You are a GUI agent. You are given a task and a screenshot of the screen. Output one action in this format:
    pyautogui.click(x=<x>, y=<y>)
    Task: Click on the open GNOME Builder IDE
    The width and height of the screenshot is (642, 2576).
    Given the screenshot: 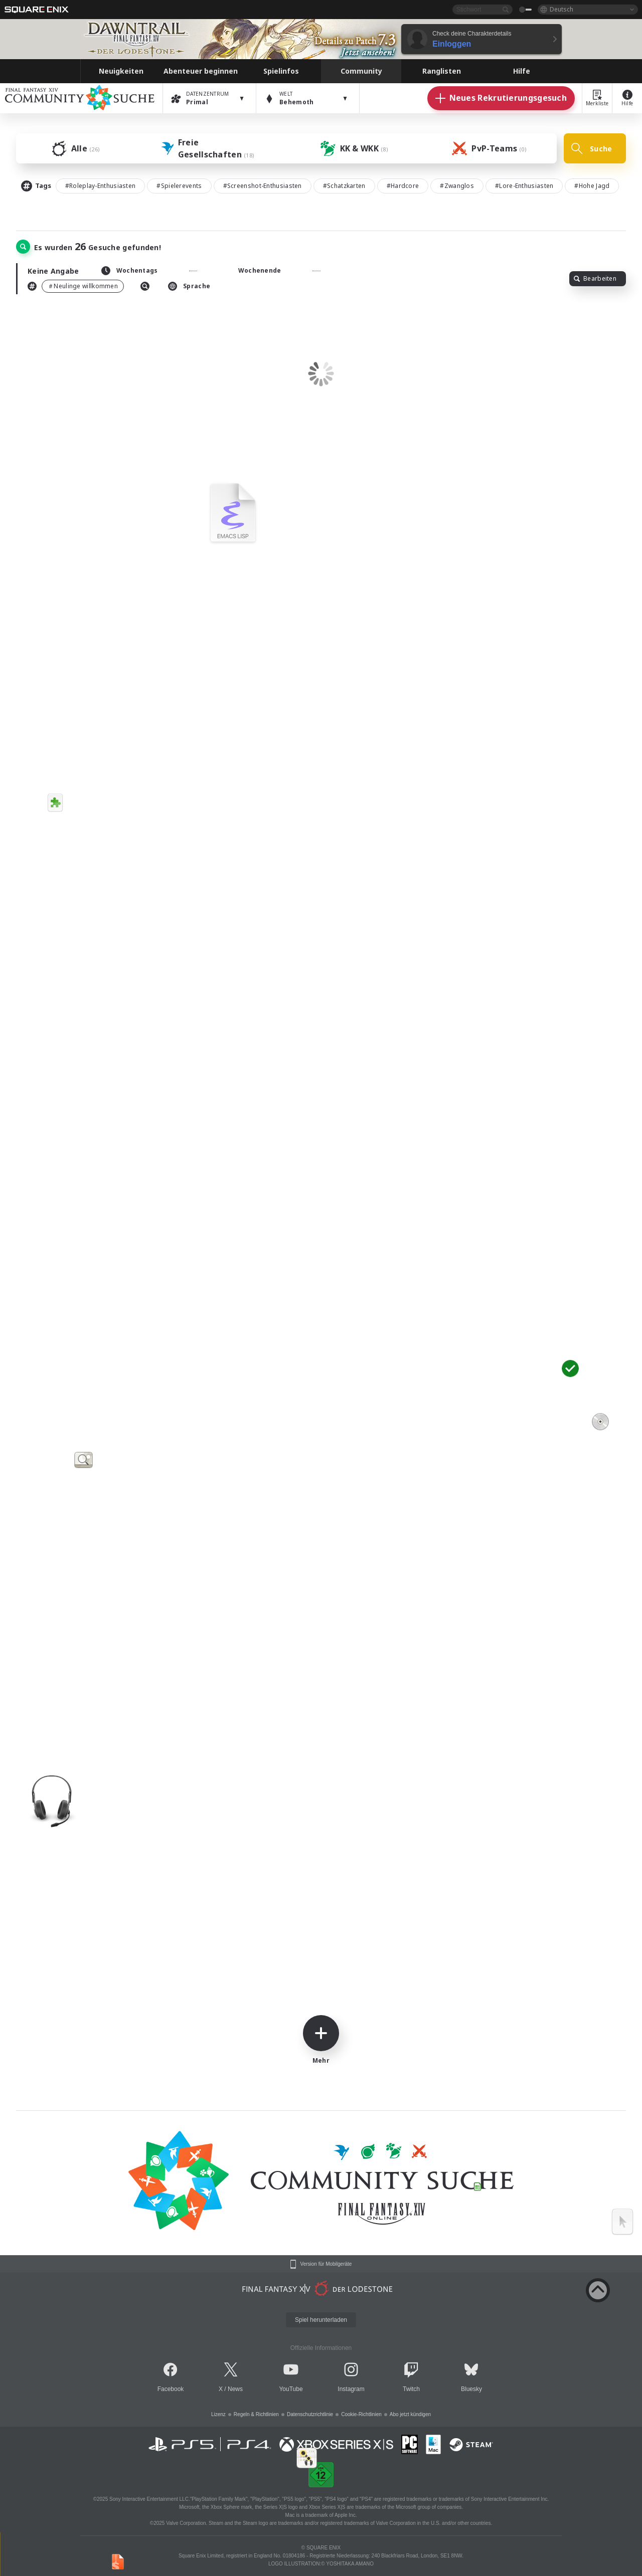 What is the action you would take?
    pyautogui.click(x=306, y=2458)
    